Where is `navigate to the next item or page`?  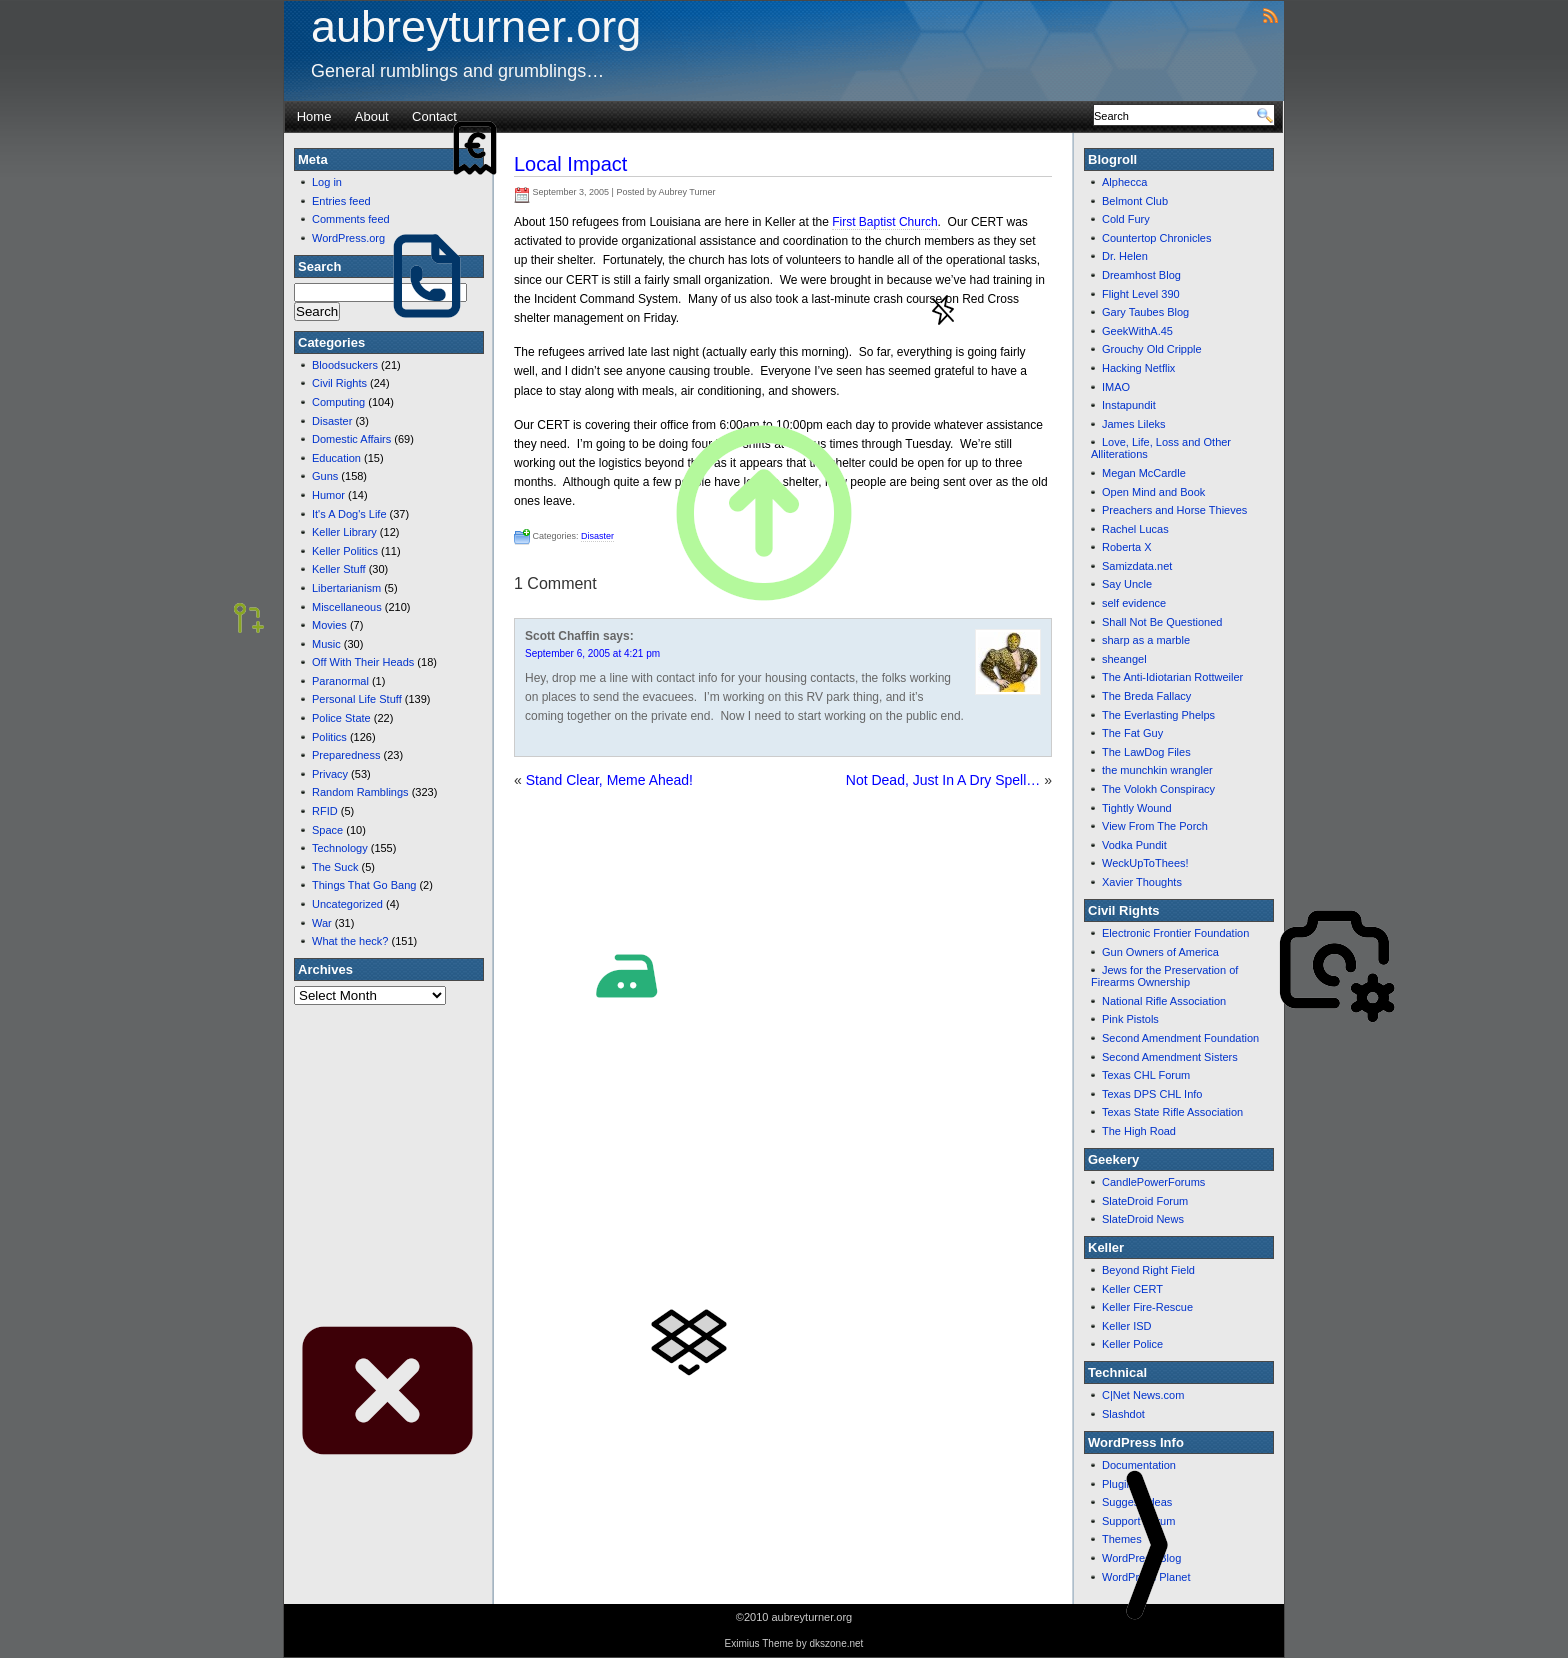 navigate to the next item or page is located at coordinates (1143, 1545).